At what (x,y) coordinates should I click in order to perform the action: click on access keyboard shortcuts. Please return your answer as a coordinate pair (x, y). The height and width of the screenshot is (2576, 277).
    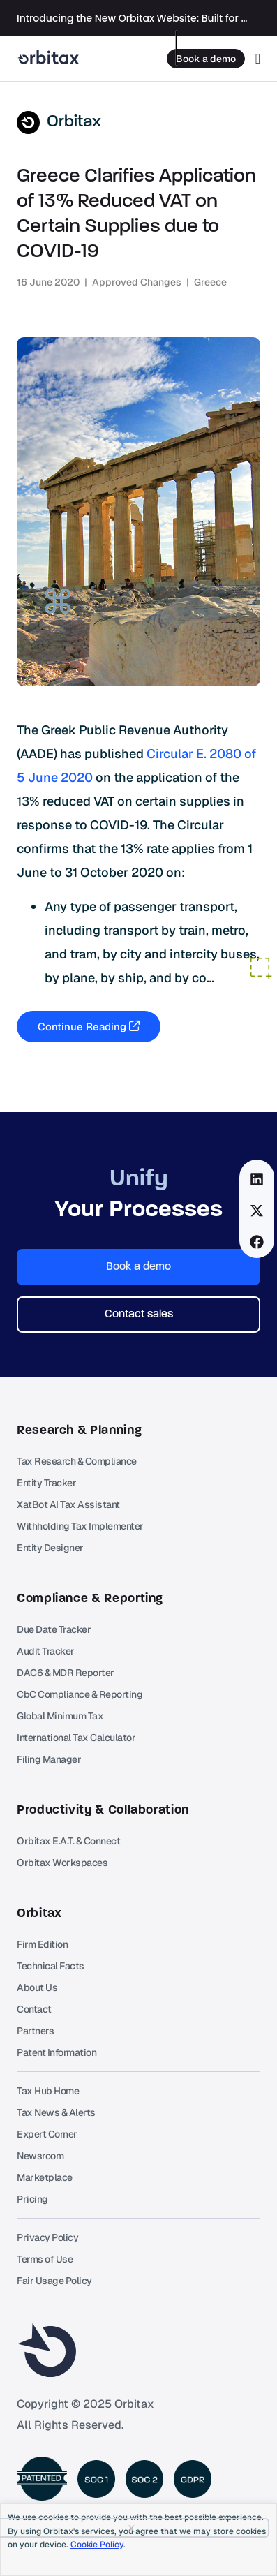
    Looking at the image, I should click on (58, 601).